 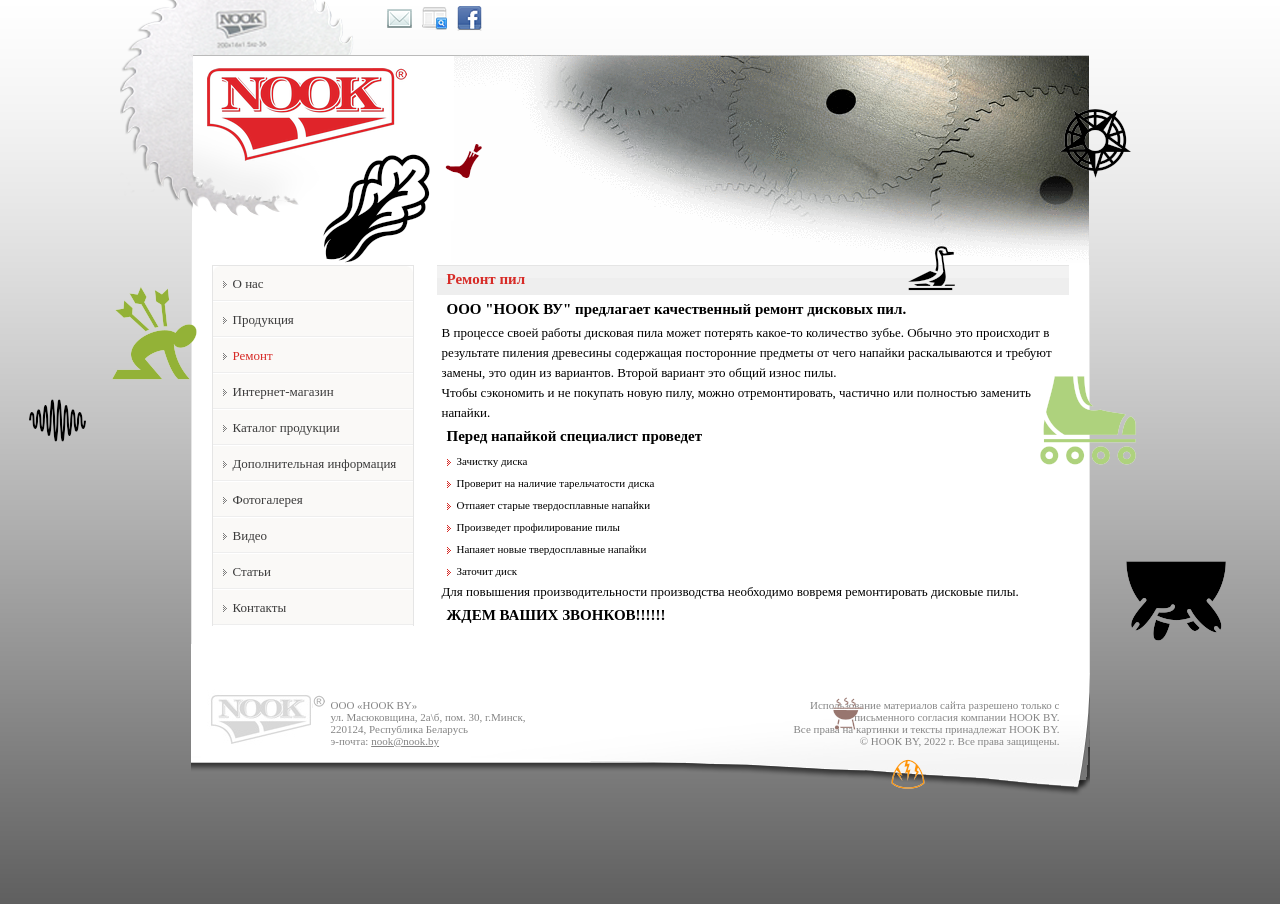 What do you see at coordinates (464, 160) in the screenshot?
I see `indicates character injury or damage state` at bounding box center [464, 160].